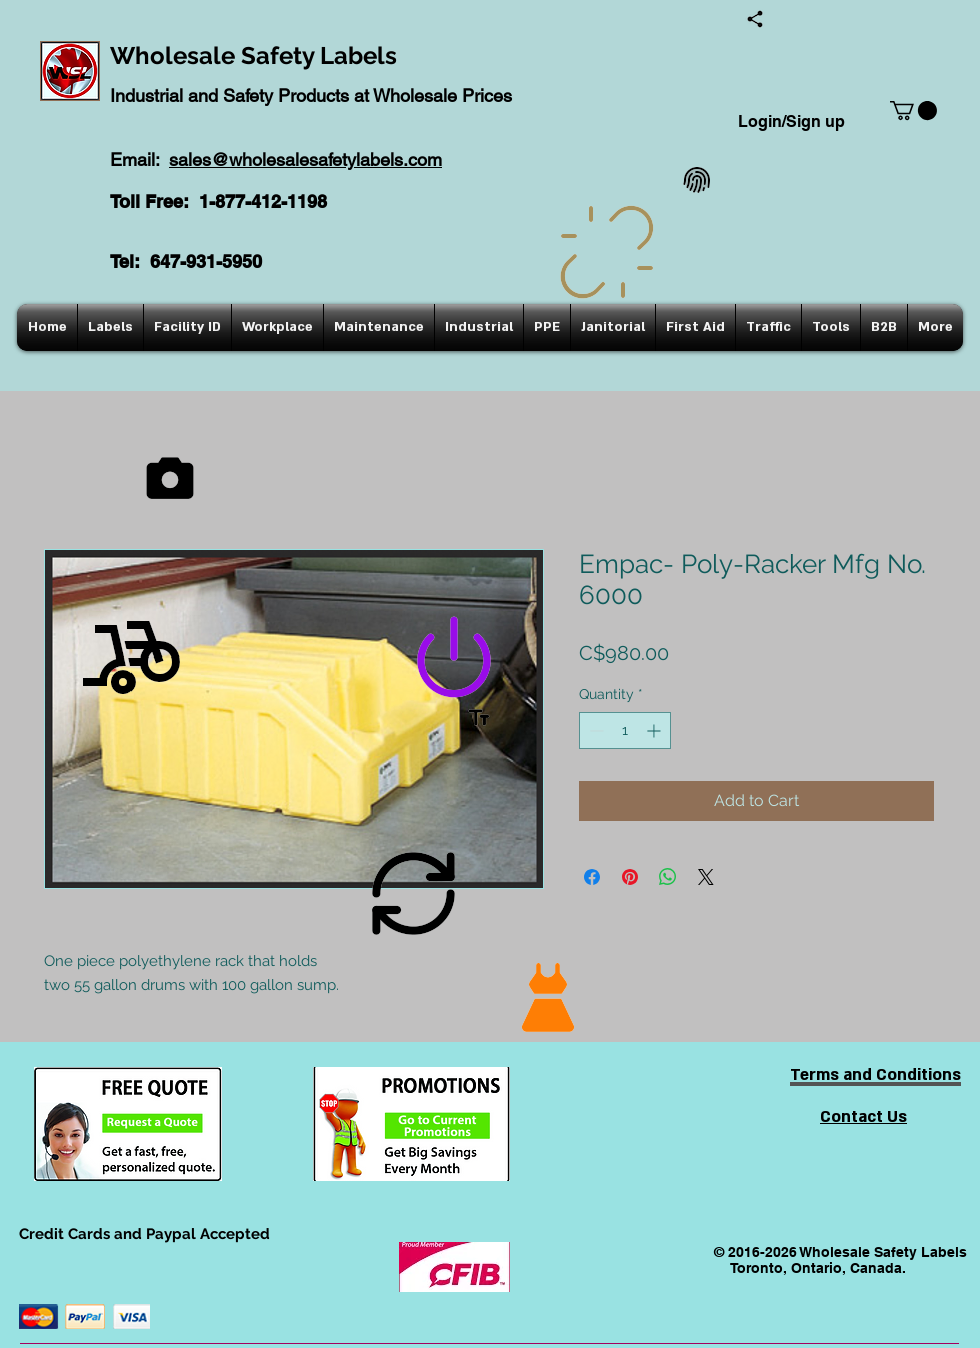 Image resolution: width=980 pixels, height=1348 pixels. What do you see at coordinates (697, 180) in the screenshot?
I see `authenticate with biometric fingerprint` at bounding box center [697, 180].